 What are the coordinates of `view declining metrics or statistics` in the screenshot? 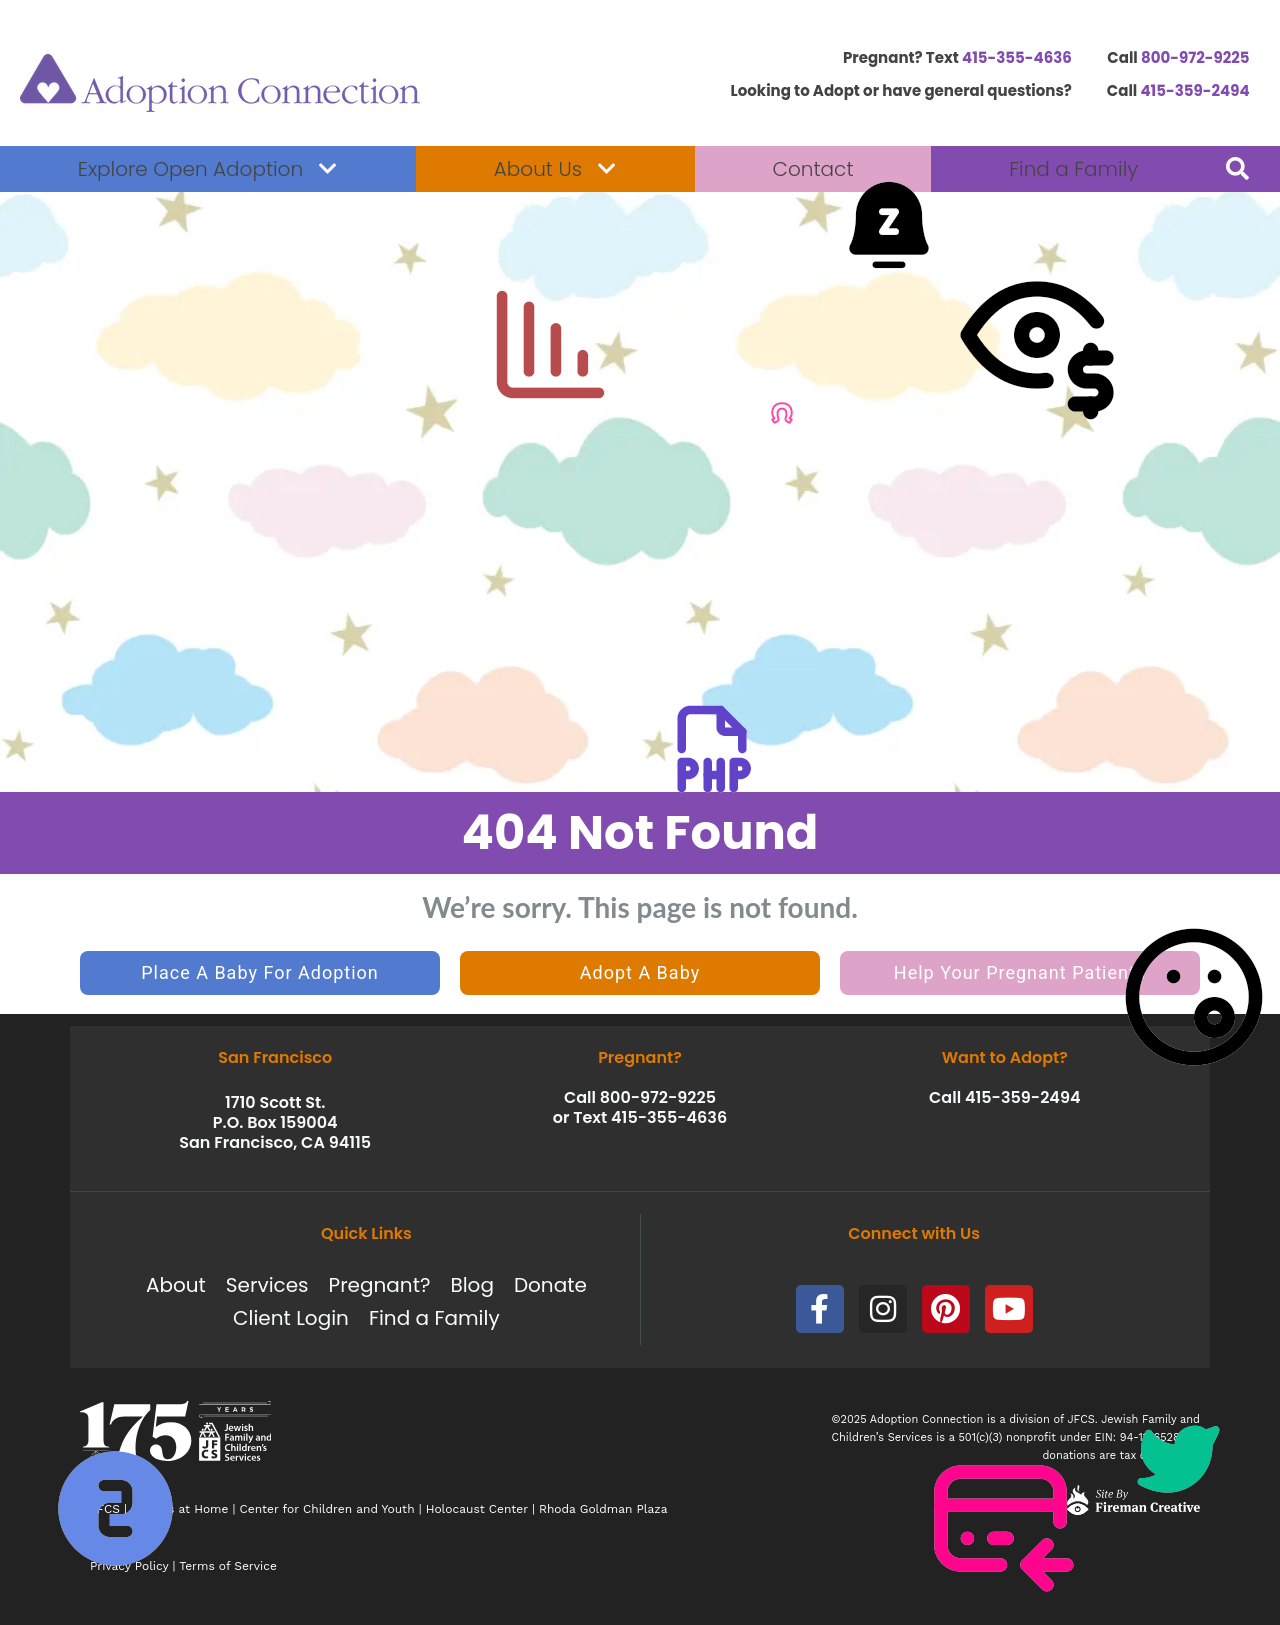 It's located at (550, 344).